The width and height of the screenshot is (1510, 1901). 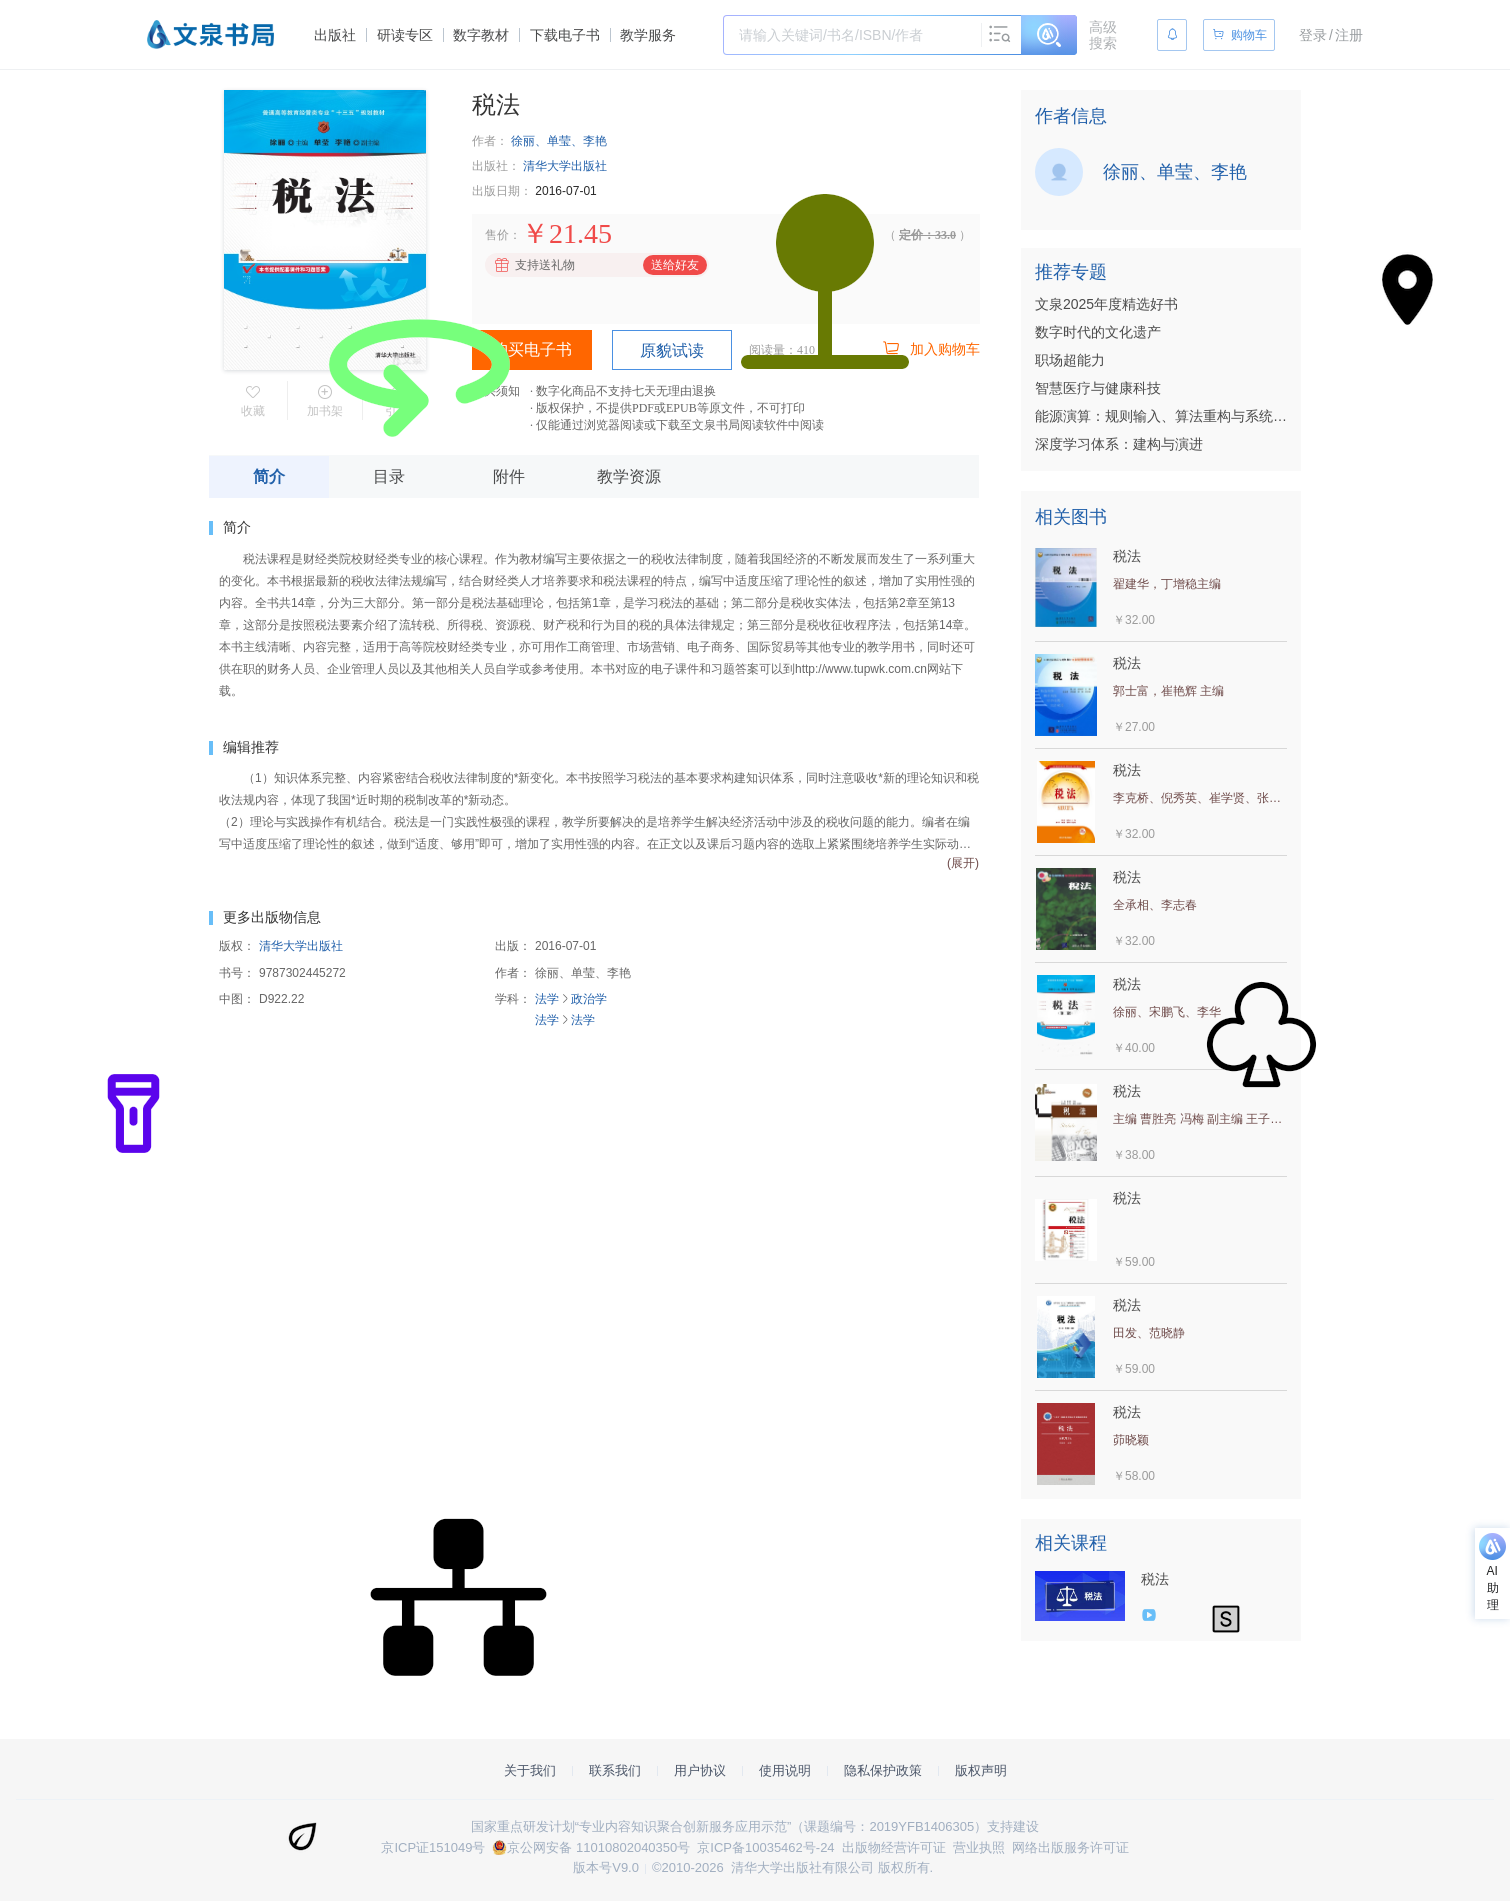 What do you see at coordinates (133, 1113) in the screenshot?
I see `toggle flashlight on or off` at bounding box center [133, 1113].